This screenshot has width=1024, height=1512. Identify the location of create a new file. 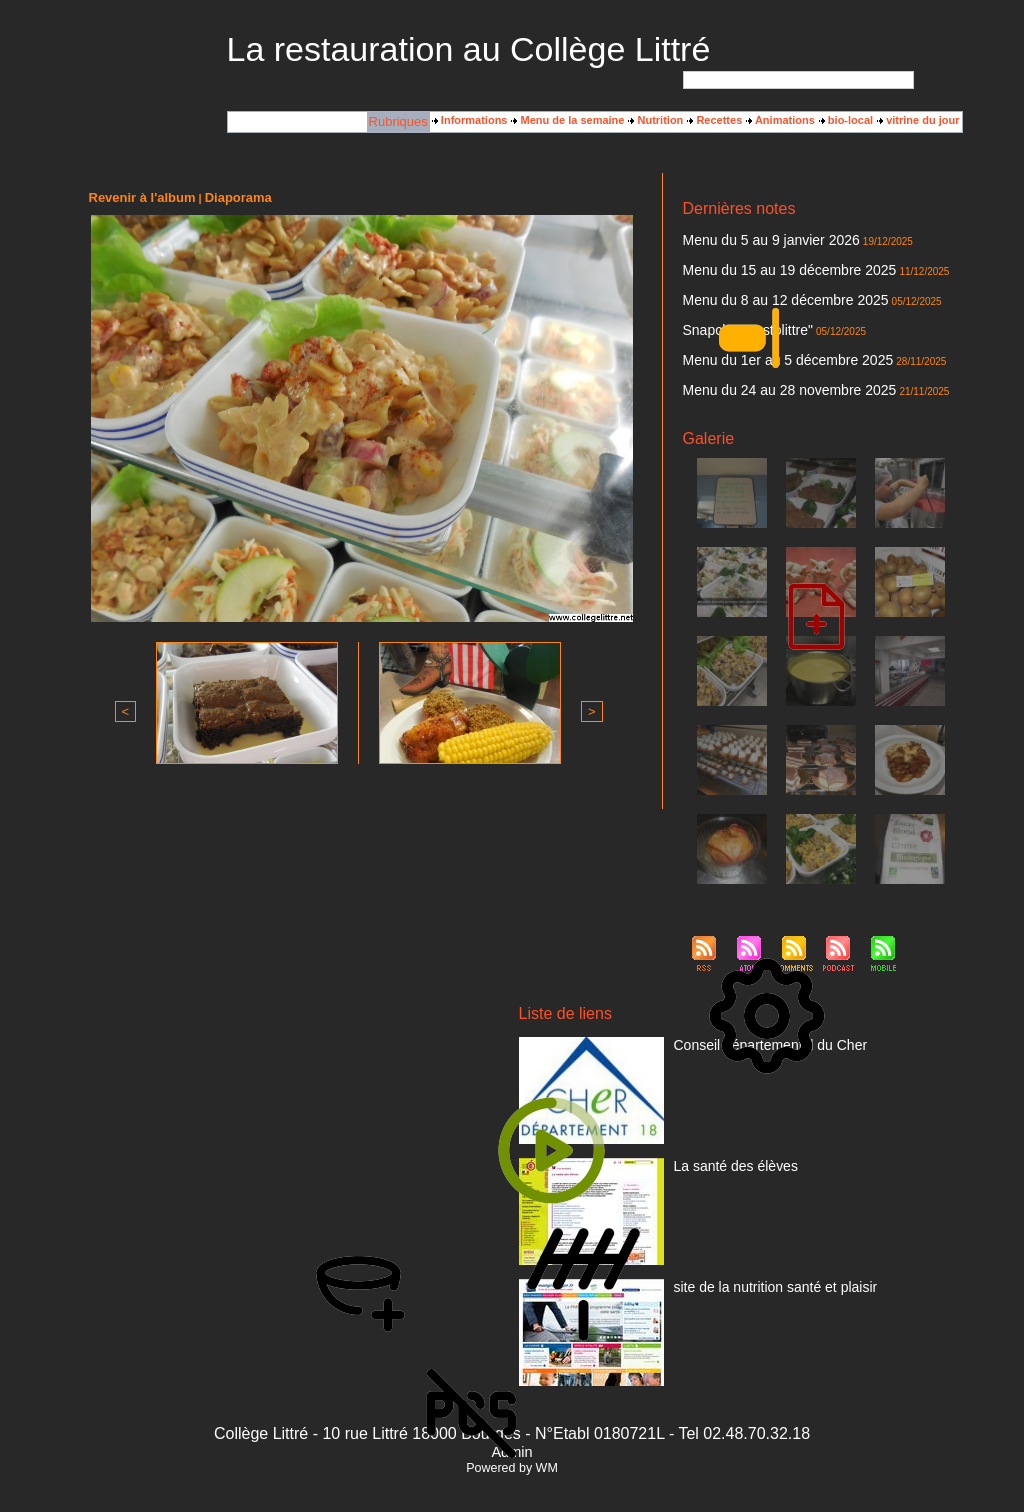
(816, 616).